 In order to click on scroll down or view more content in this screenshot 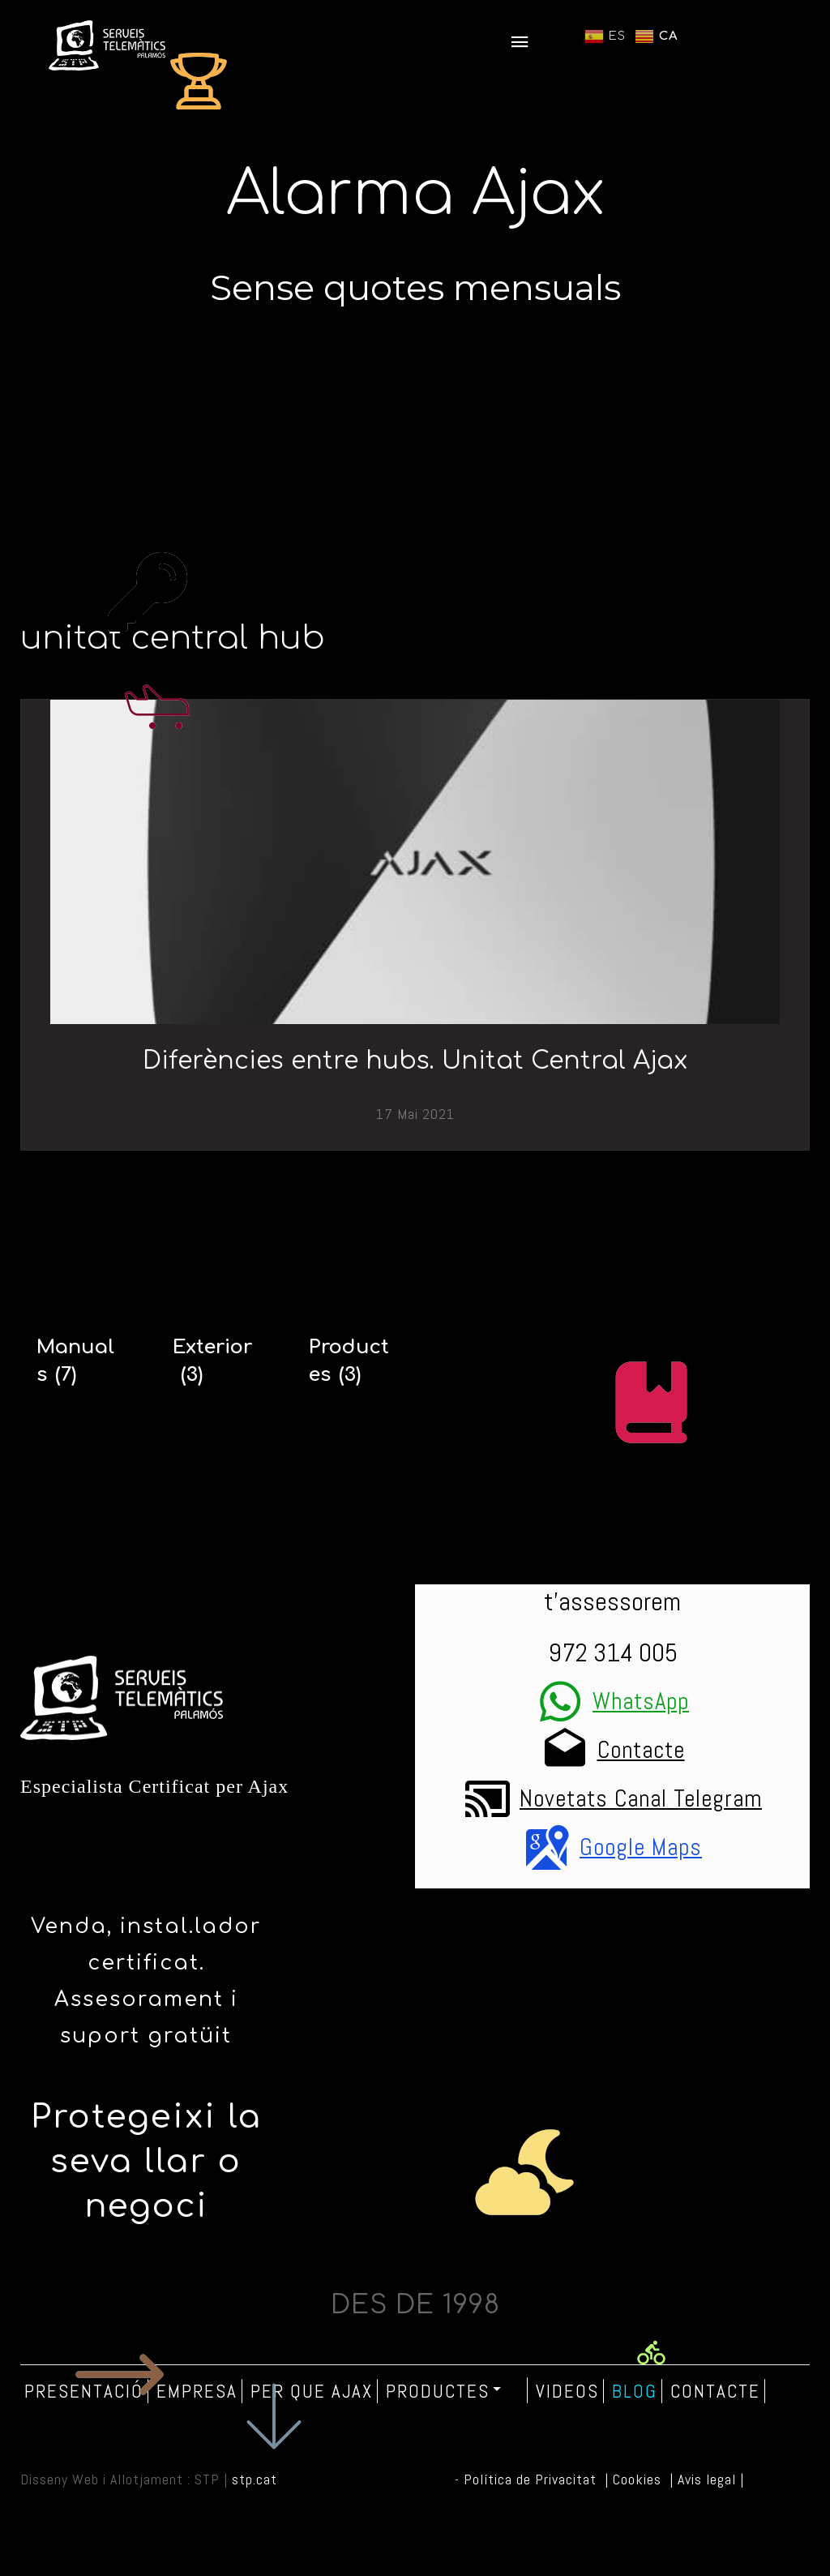, I will do `click(274, 2416)`.